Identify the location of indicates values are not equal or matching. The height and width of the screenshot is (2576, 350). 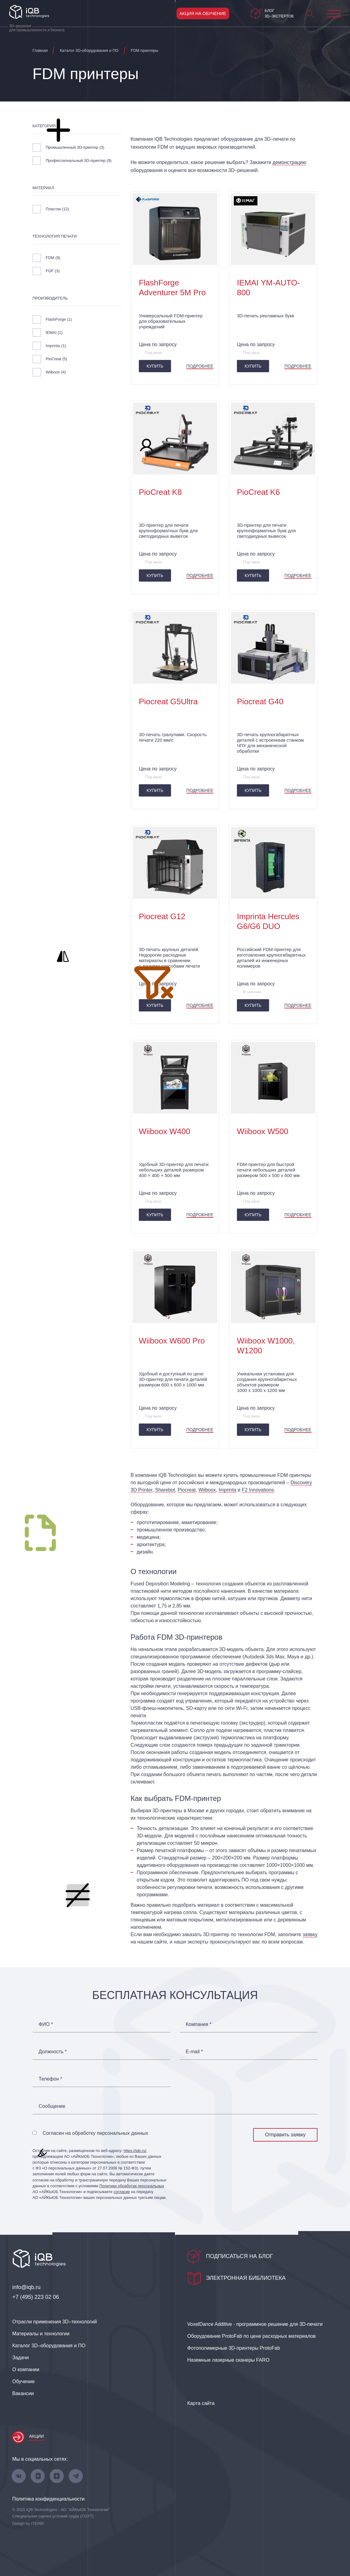
(78, 1895).